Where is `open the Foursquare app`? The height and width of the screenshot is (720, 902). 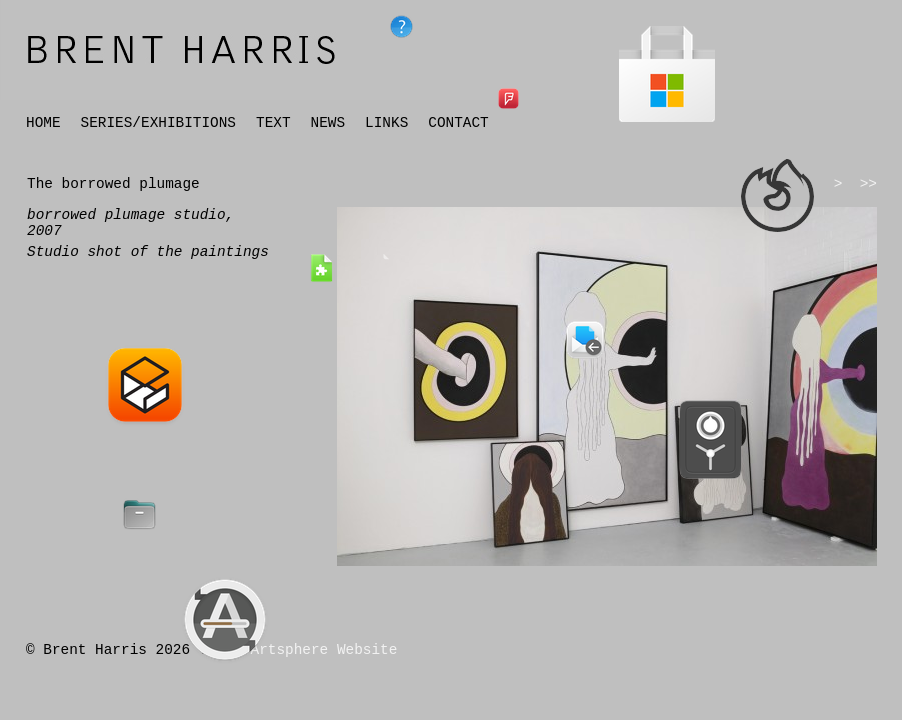
open the Foursquare app is located at coordinates (508, 98).